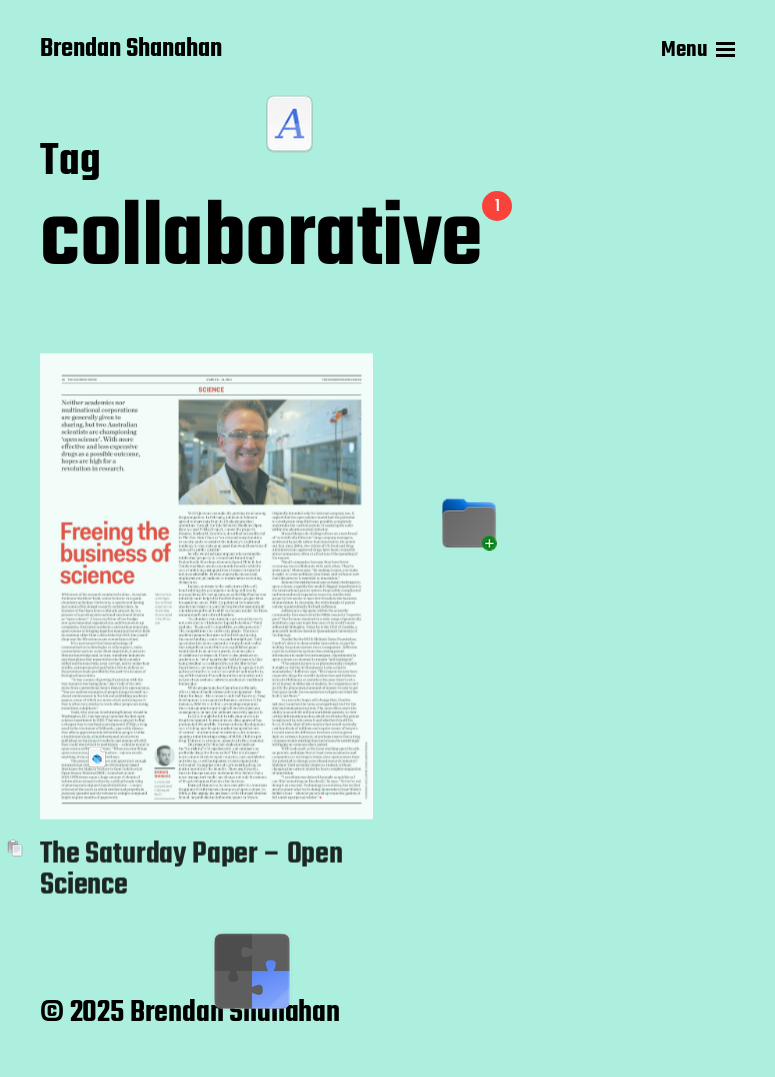  I want to click on dart programming language source file, so click(97, 757).